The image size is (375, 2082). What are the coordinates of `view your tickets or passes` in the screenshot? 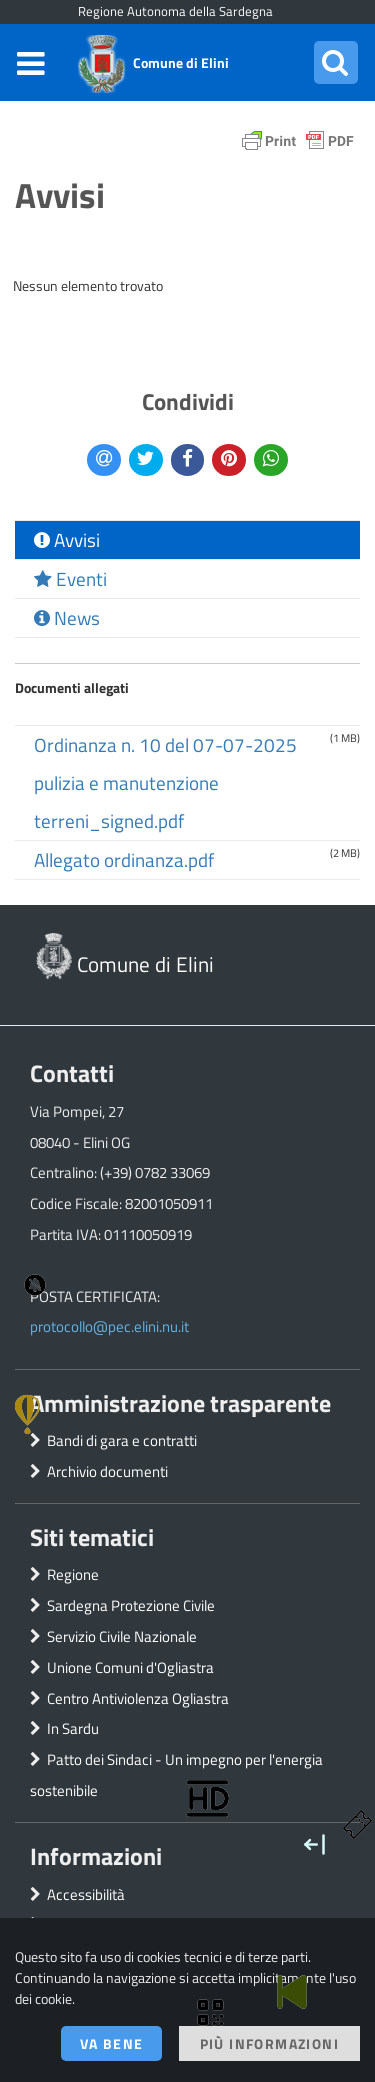 It's located at (357, 1824).